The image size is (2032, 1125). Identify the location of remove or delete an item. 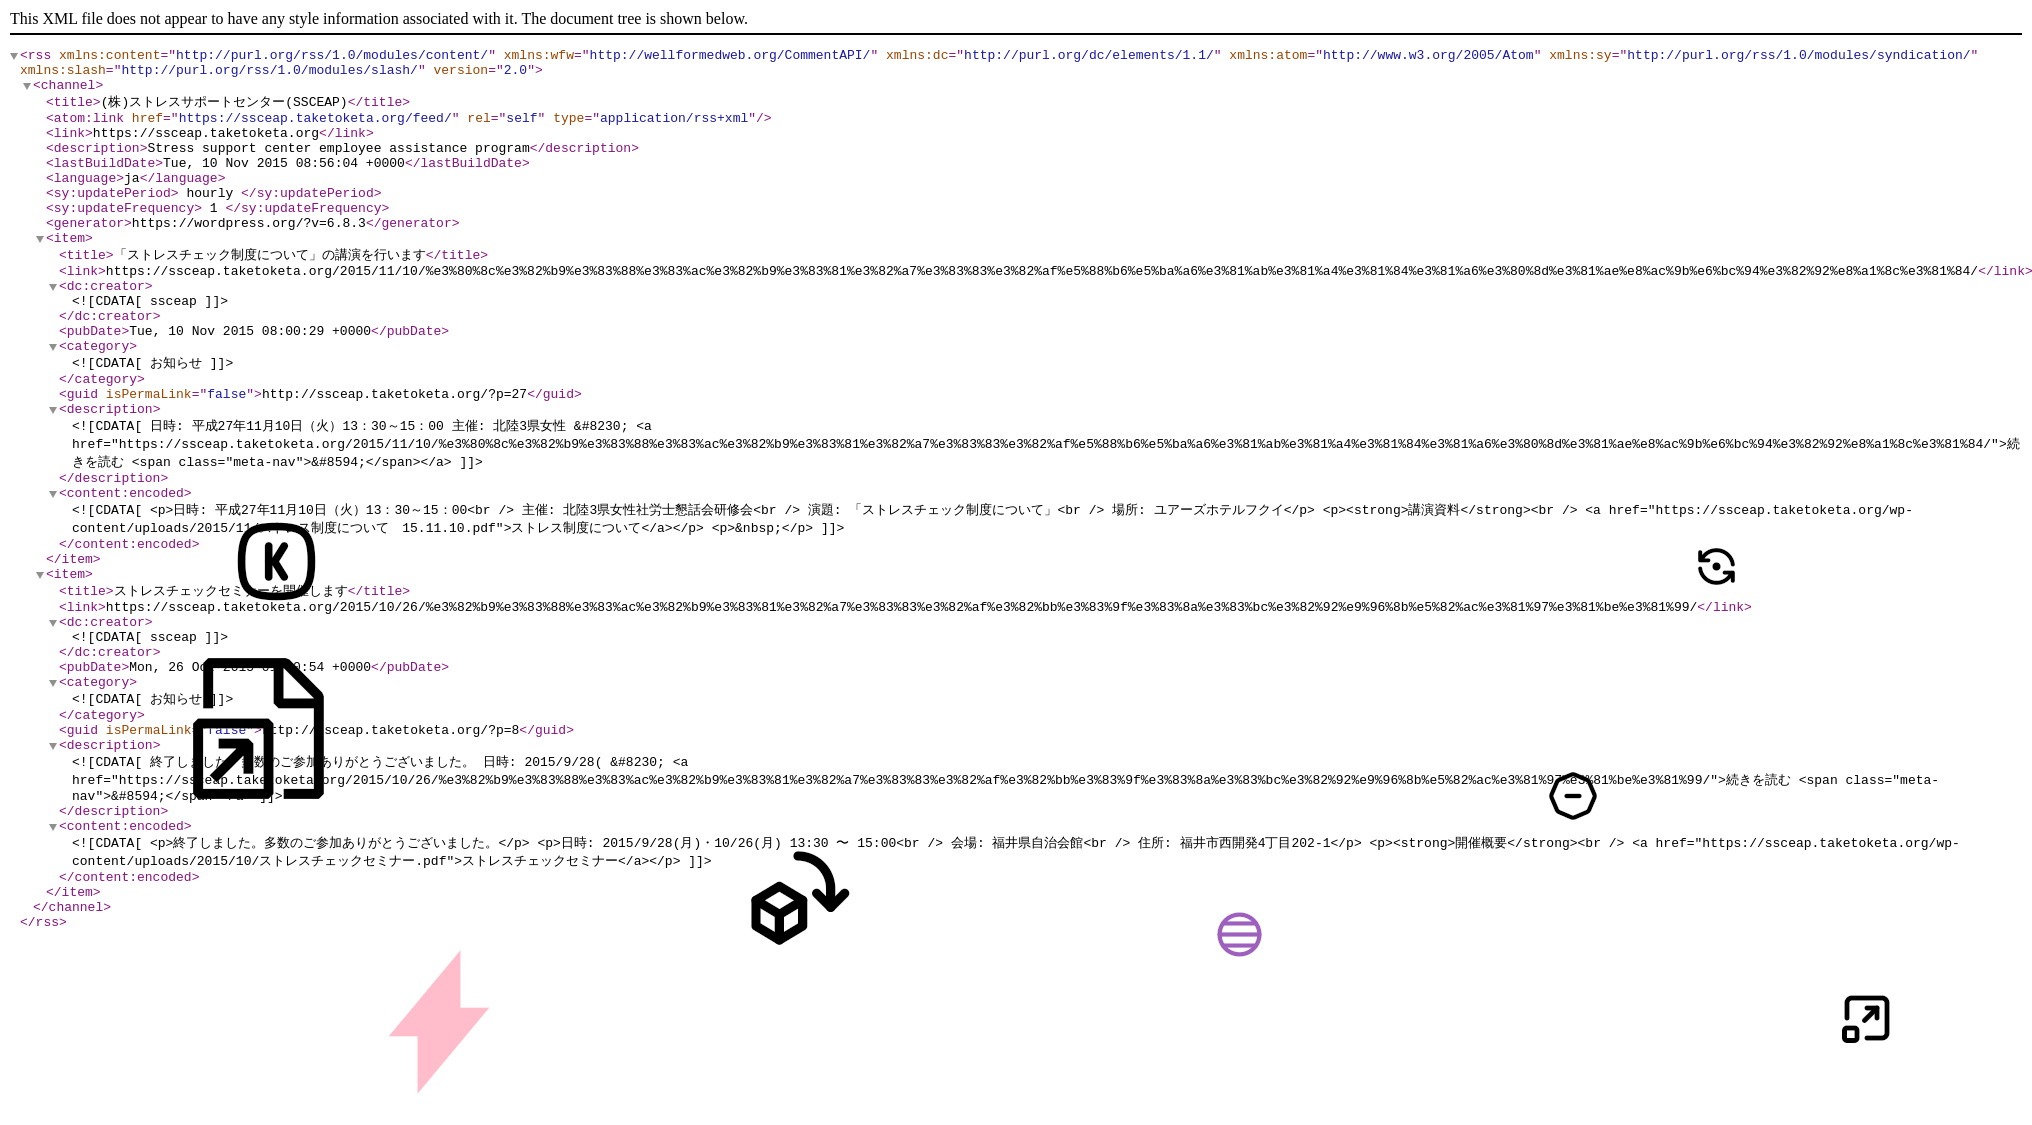
(1573, 796).